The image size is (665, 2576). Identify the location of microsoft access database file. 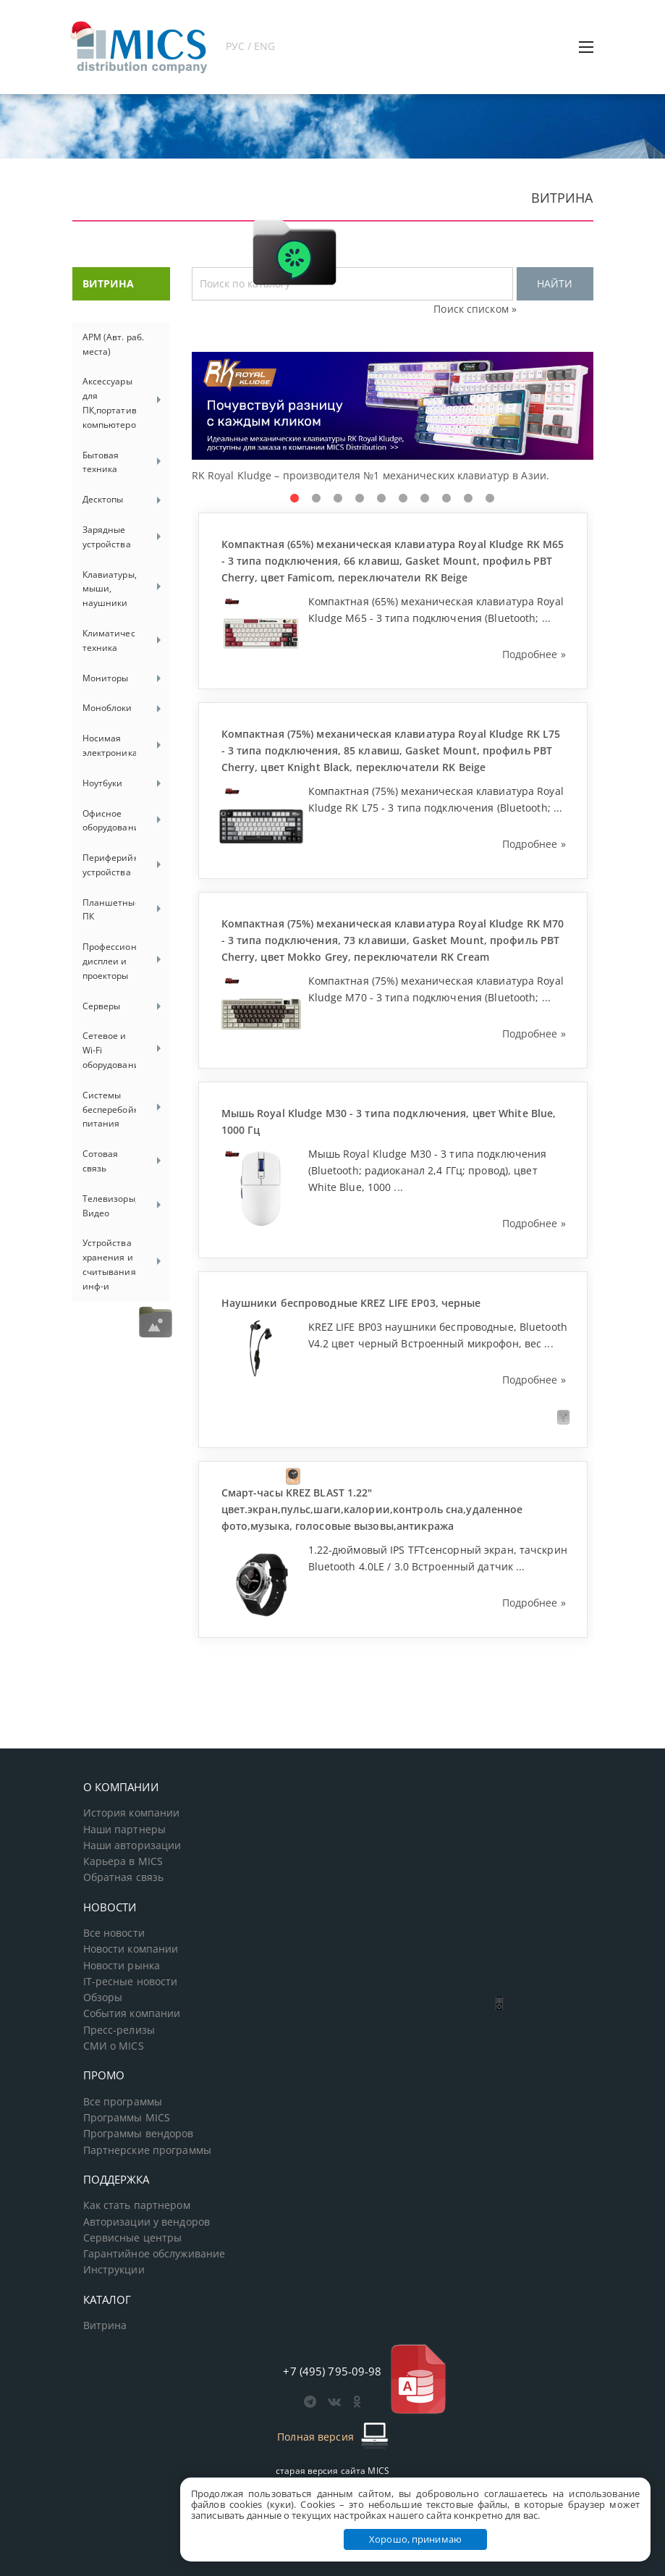
(418, 2379).